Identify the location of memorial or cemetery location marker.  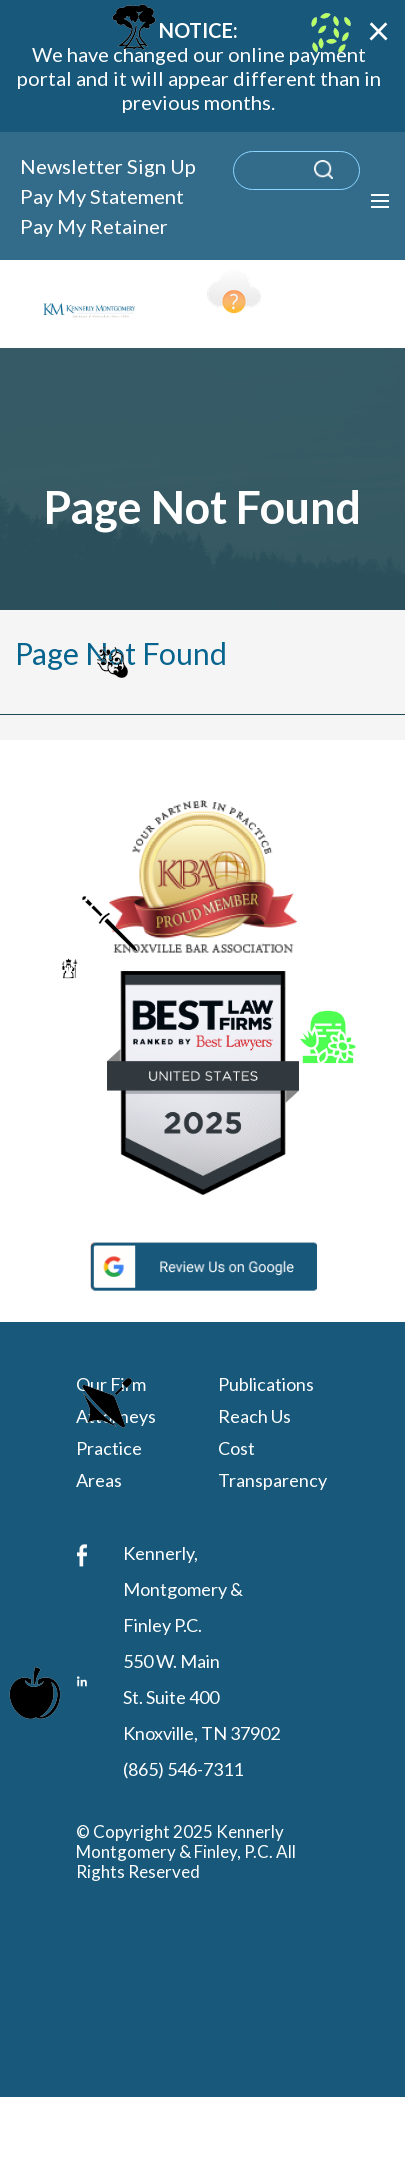
(328, 1036).